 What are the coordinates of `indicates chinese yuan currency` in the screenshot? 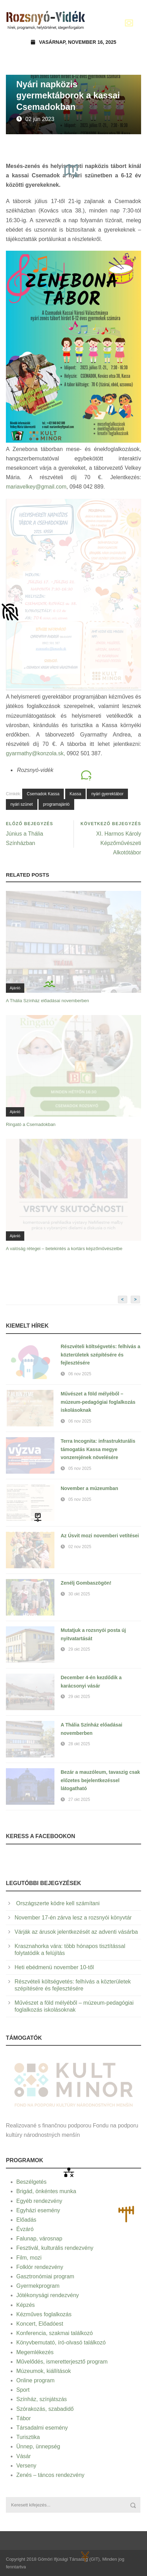 It's located at (85, 2557).